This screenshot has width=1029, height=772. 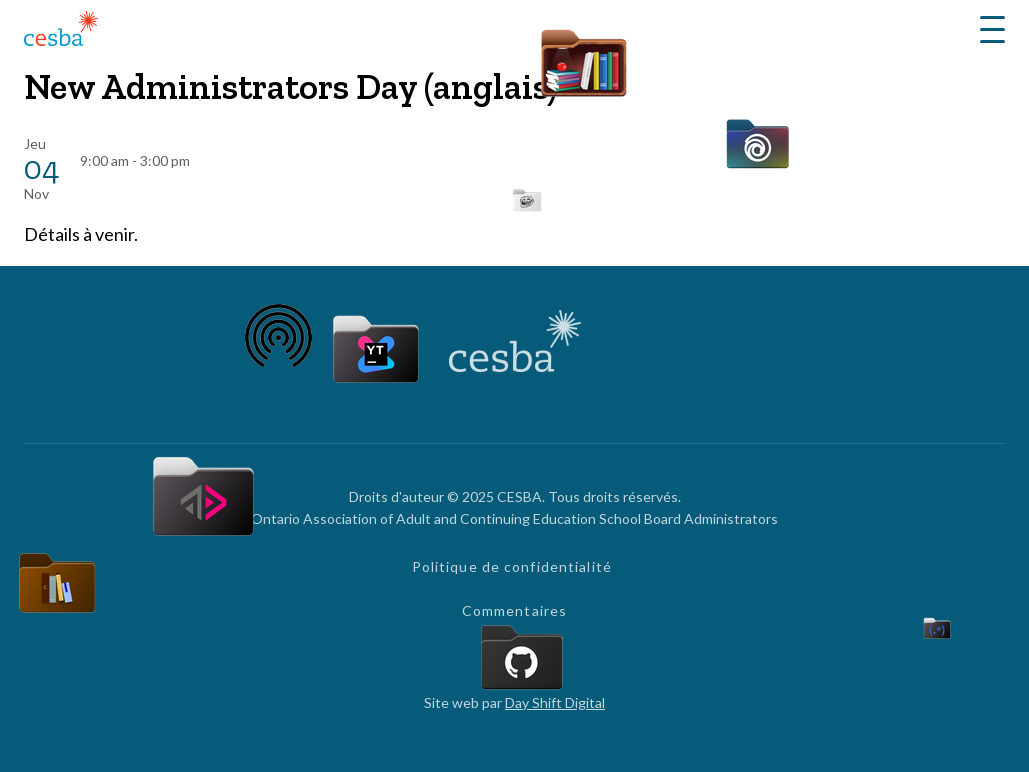 I want to click on folder containing regular expression files or scripts, so click(x=937, y=629).